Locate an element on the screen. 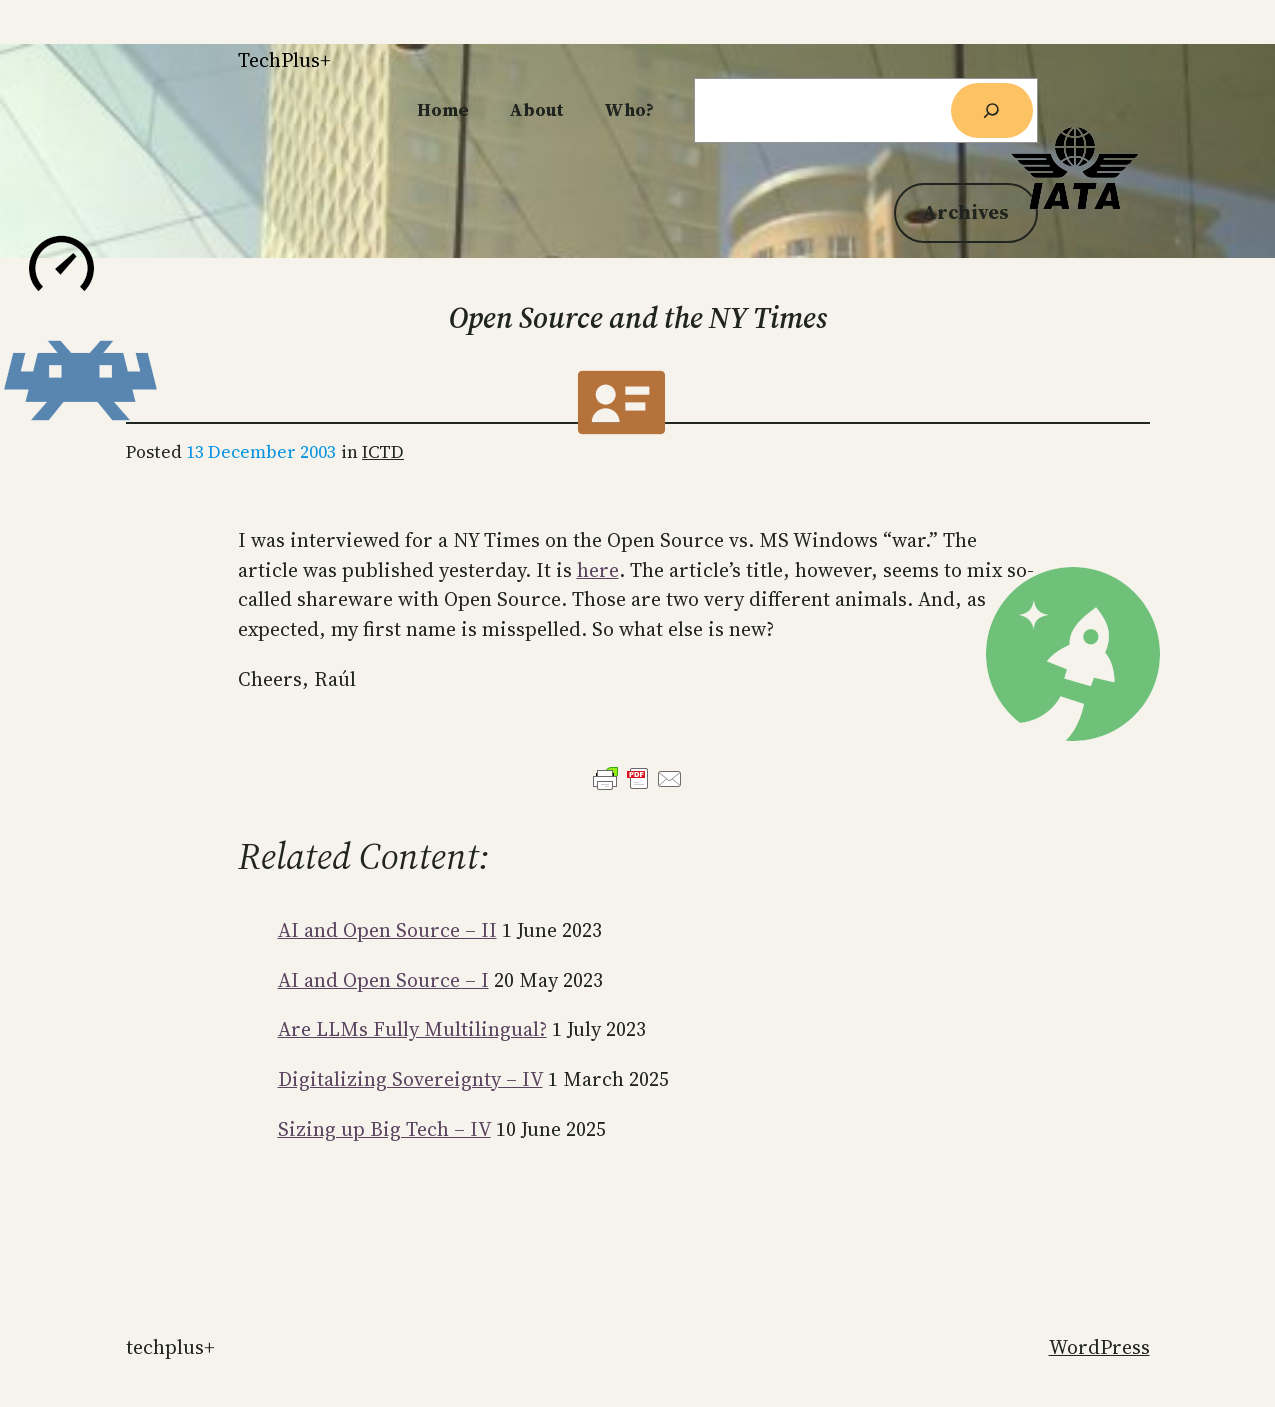  international air transport association logo is located at coordinates (1075, 168).